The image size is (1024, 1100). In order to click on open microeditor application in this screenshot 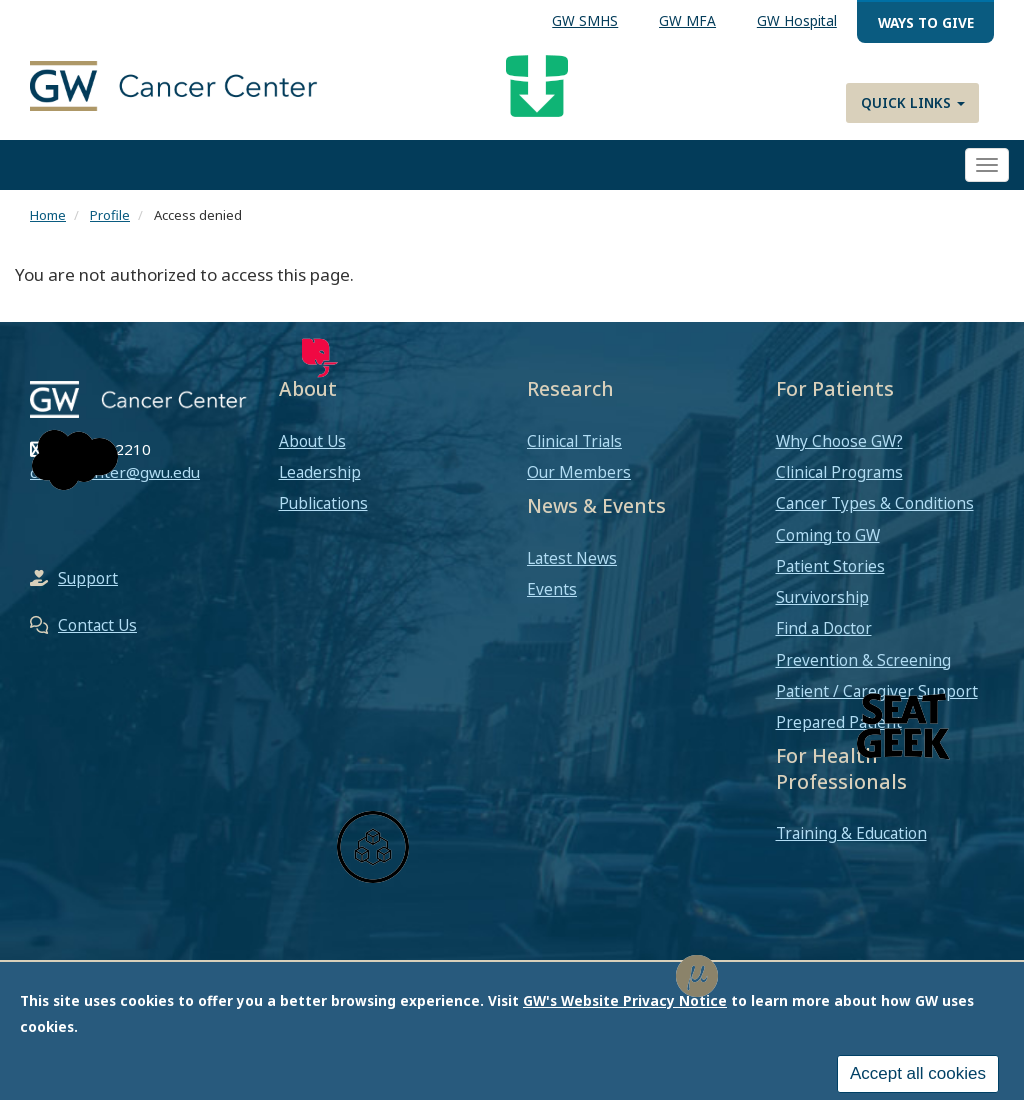, I will do `click(697, 976)`.